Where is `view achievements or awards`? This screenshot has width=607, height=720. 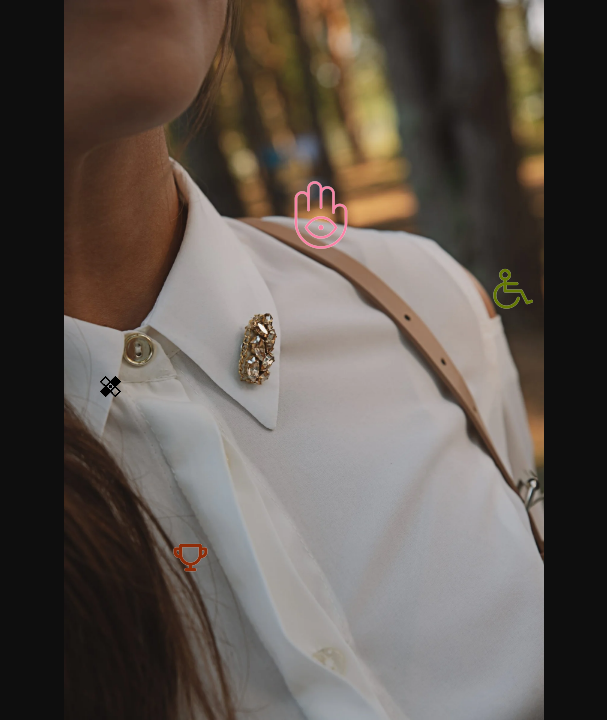
view achievements or awards is located at coordinates (190, 556).